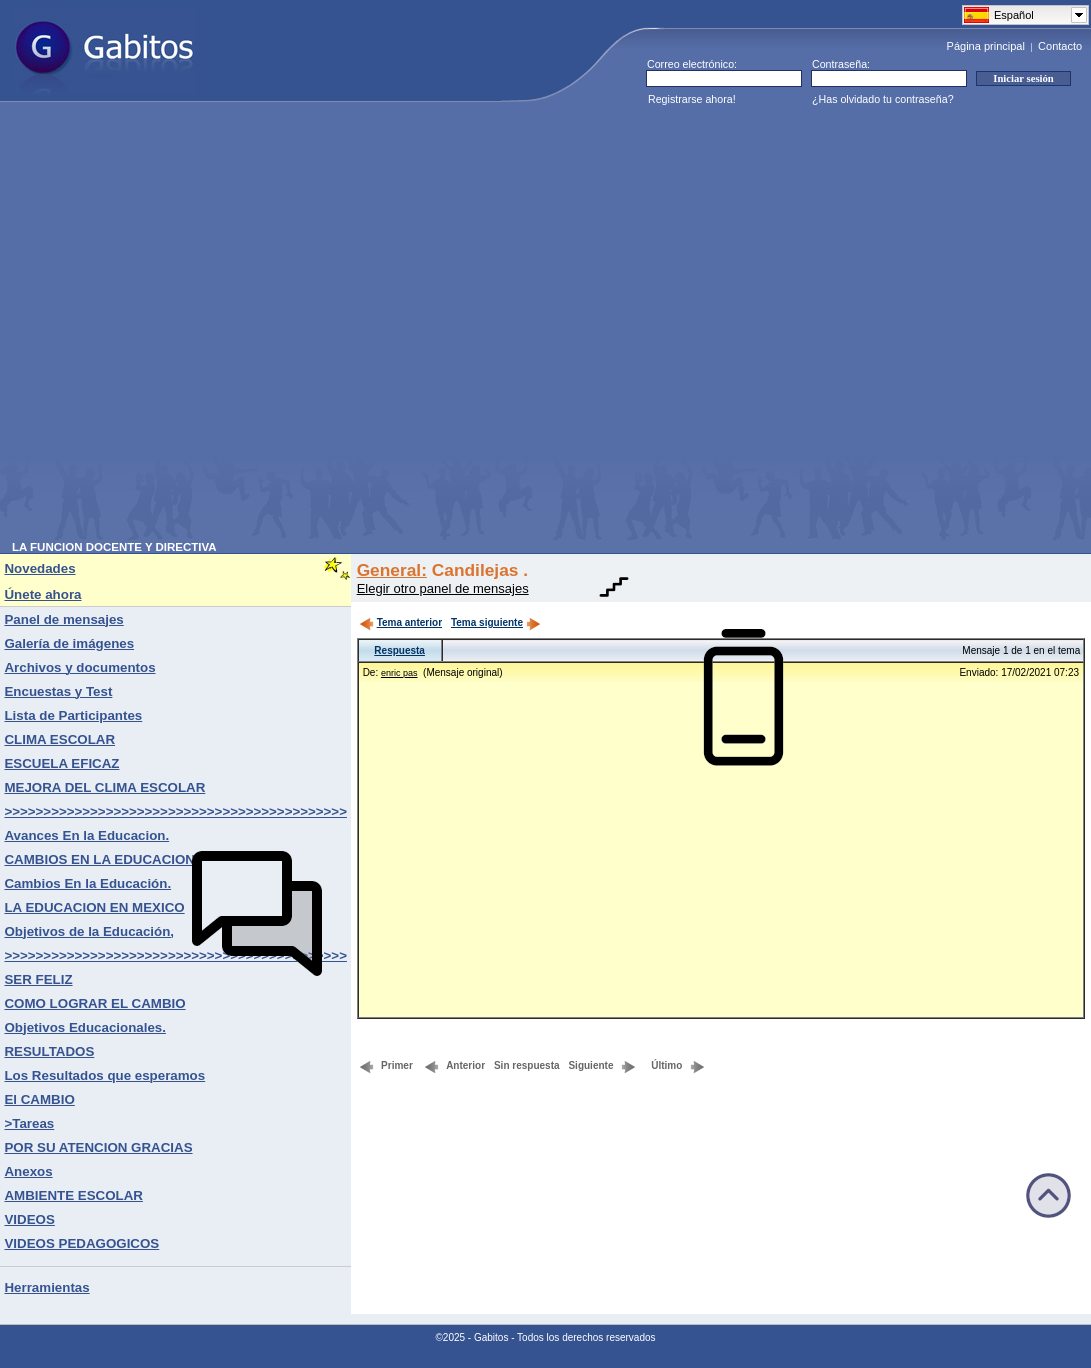 The width and height of the screenshot is (1091, 1368). What do you see at coordinates (614, 587) in the screenshot?
I see `view steps or stairs in a building map` at bounding box center [614, 587].